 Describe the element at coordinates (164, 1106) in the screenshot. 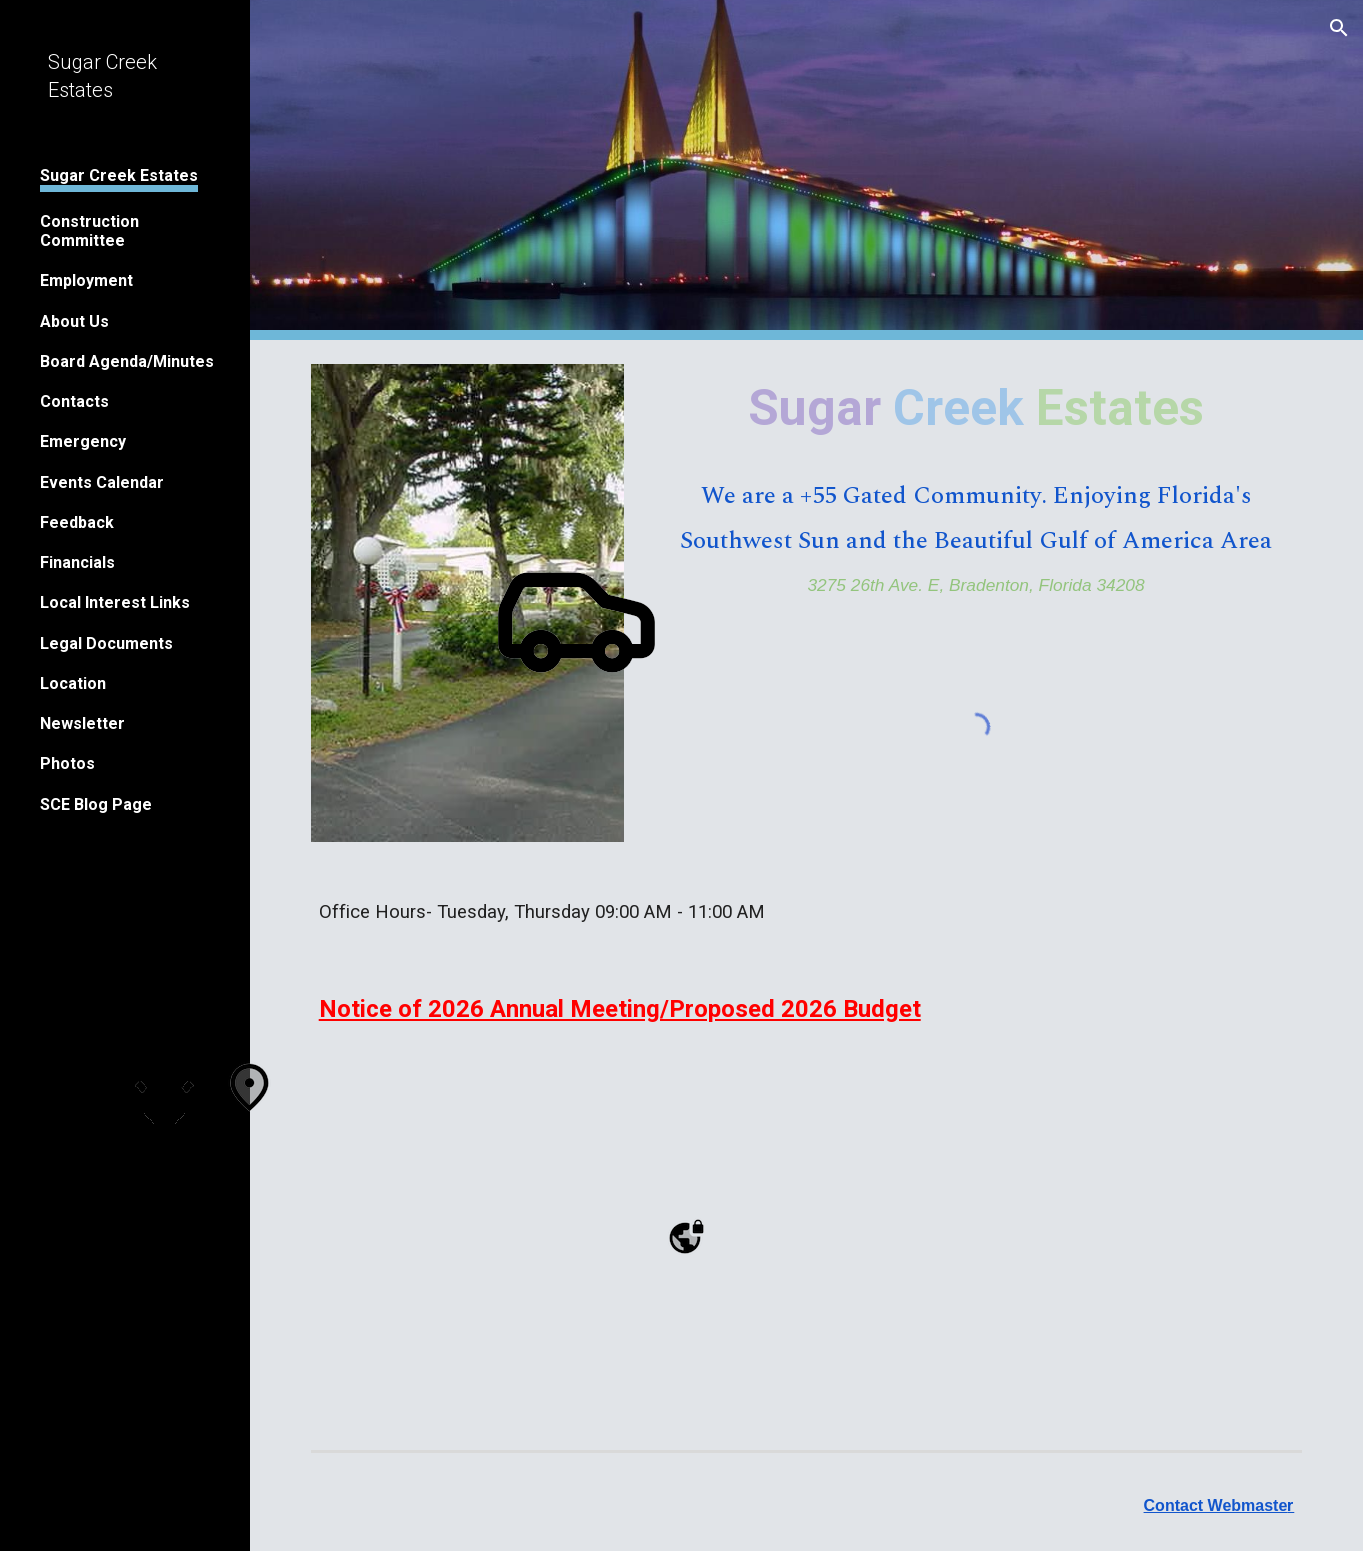

I see `highlight selected text` at that location.